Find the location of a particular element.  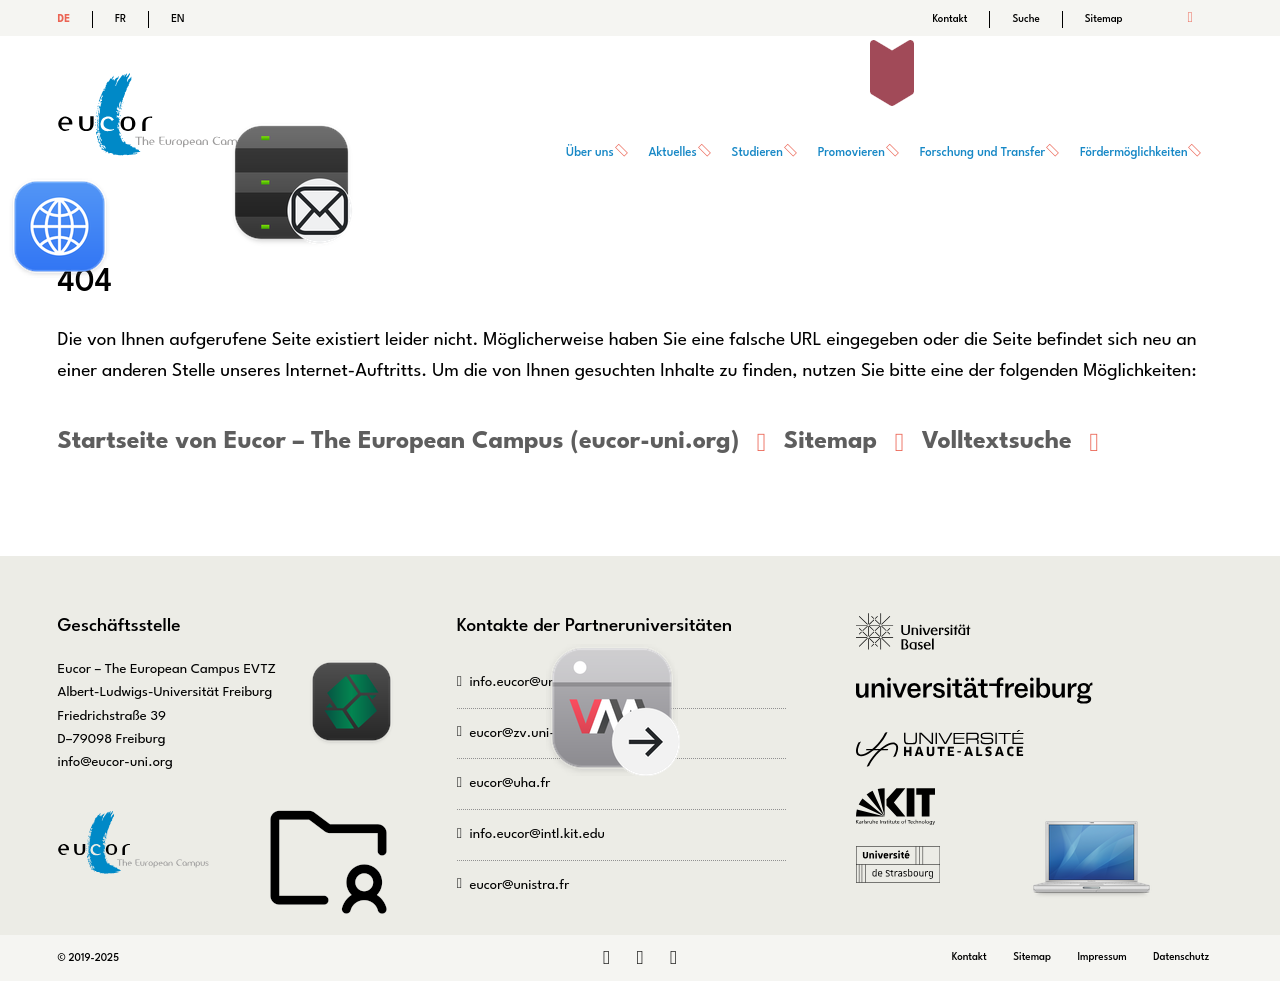

configure mail server settings is located at coordinates (291, 182).